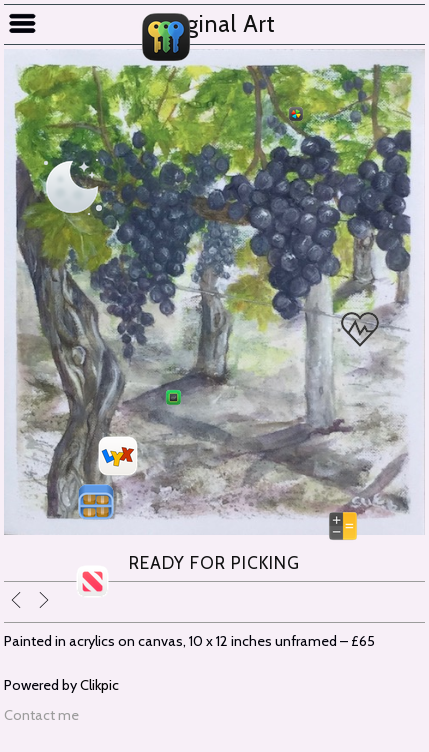 This screenshot has width=429, height=752. I want to click on indicates clear night weather conditions, so click(73, 187).